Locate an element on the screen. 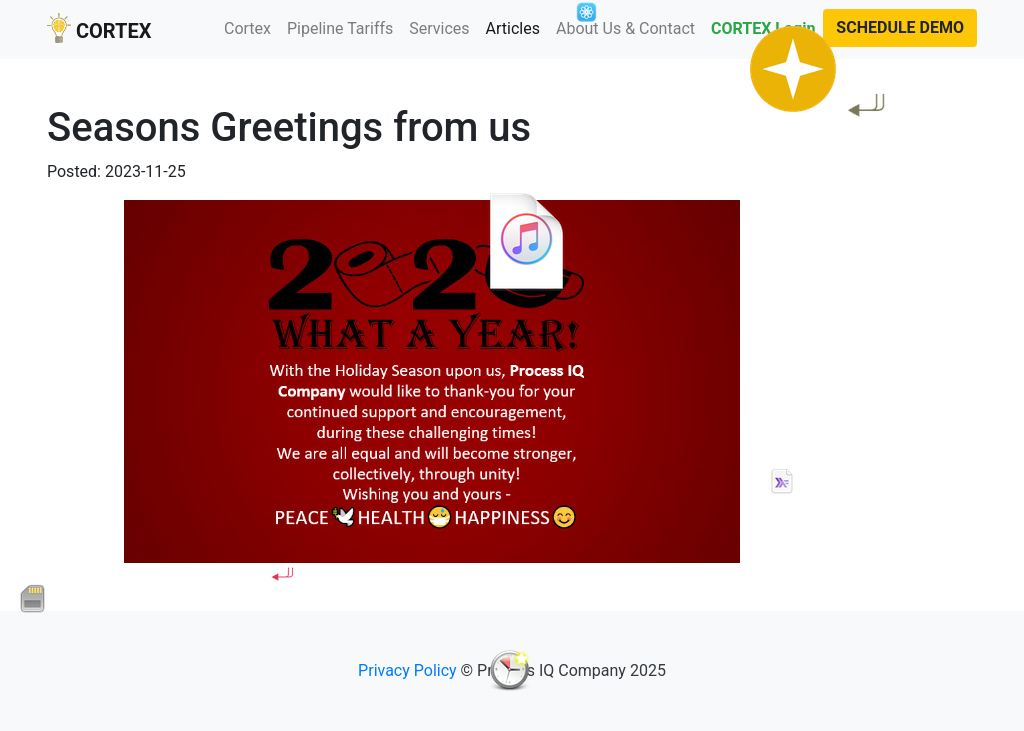 The image size is (1024, 731). open an iTunes-related file or document is located at coordinates (526, 243).